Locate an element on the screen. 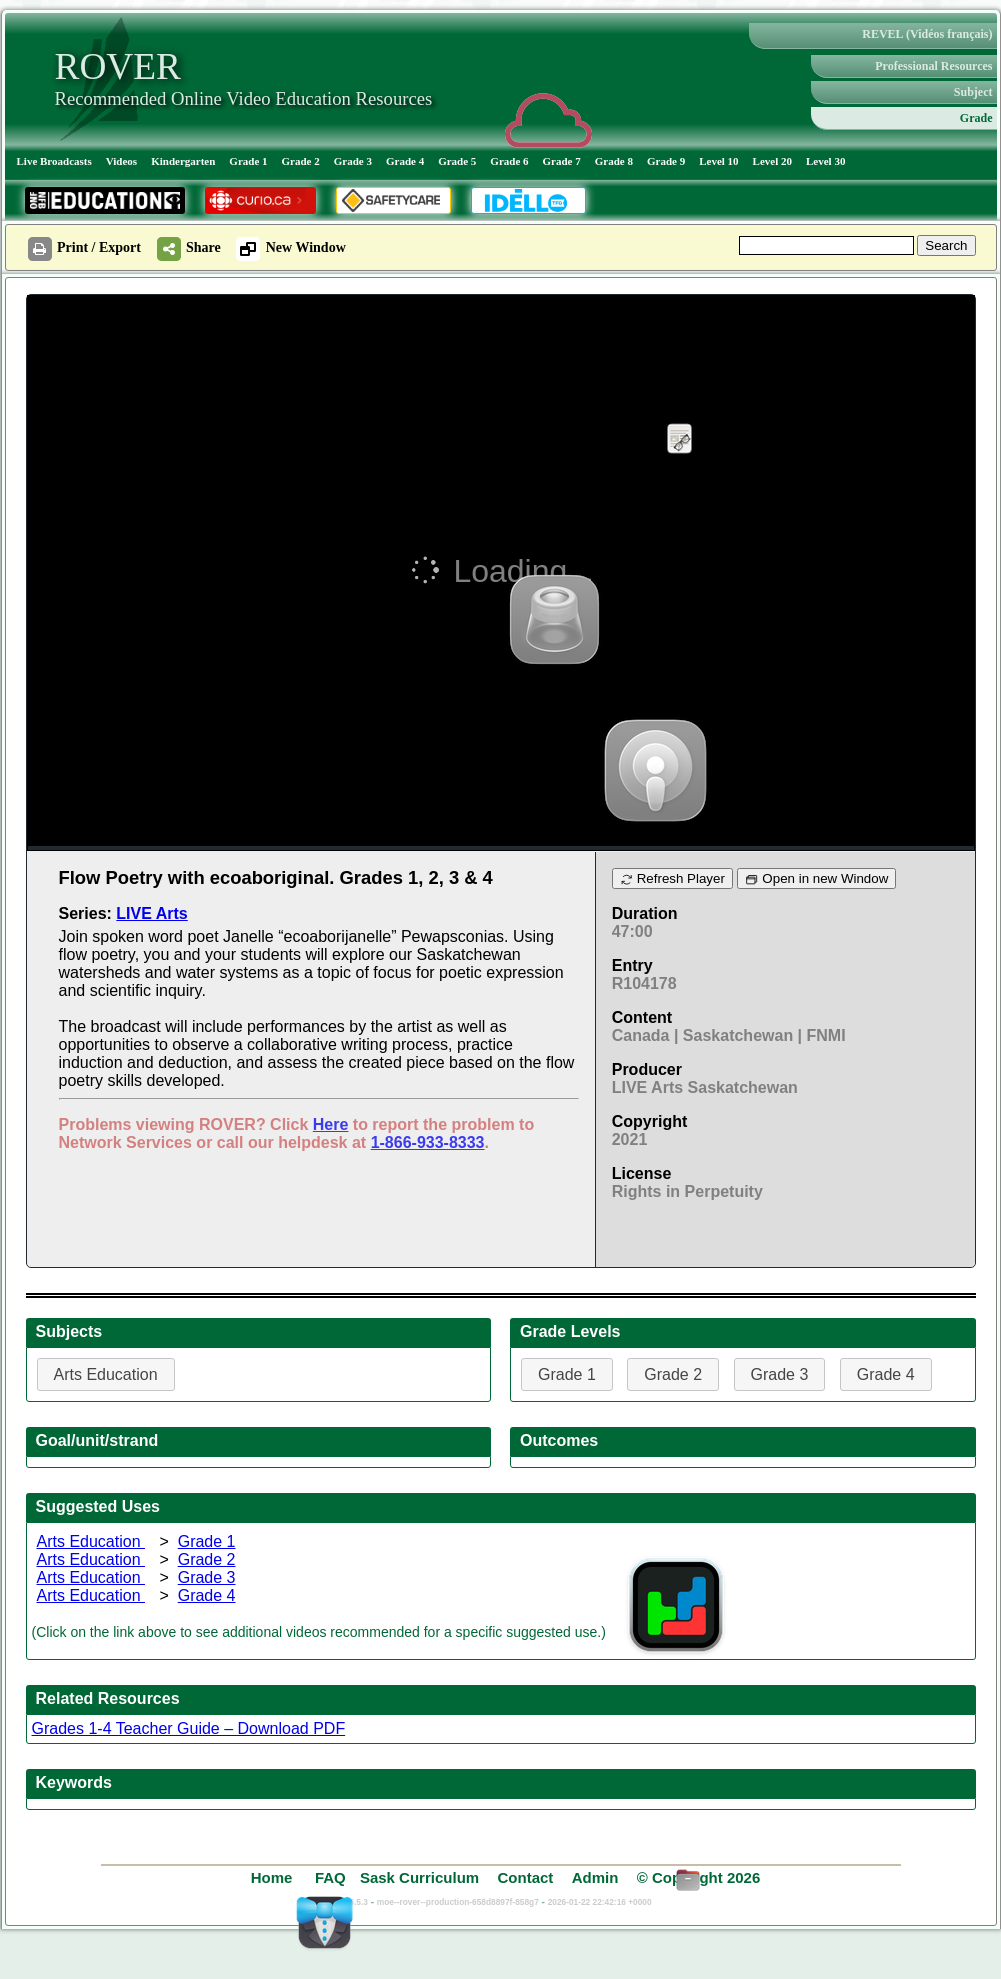  launch petris puzzle game is located at coordinates (676, 1605).